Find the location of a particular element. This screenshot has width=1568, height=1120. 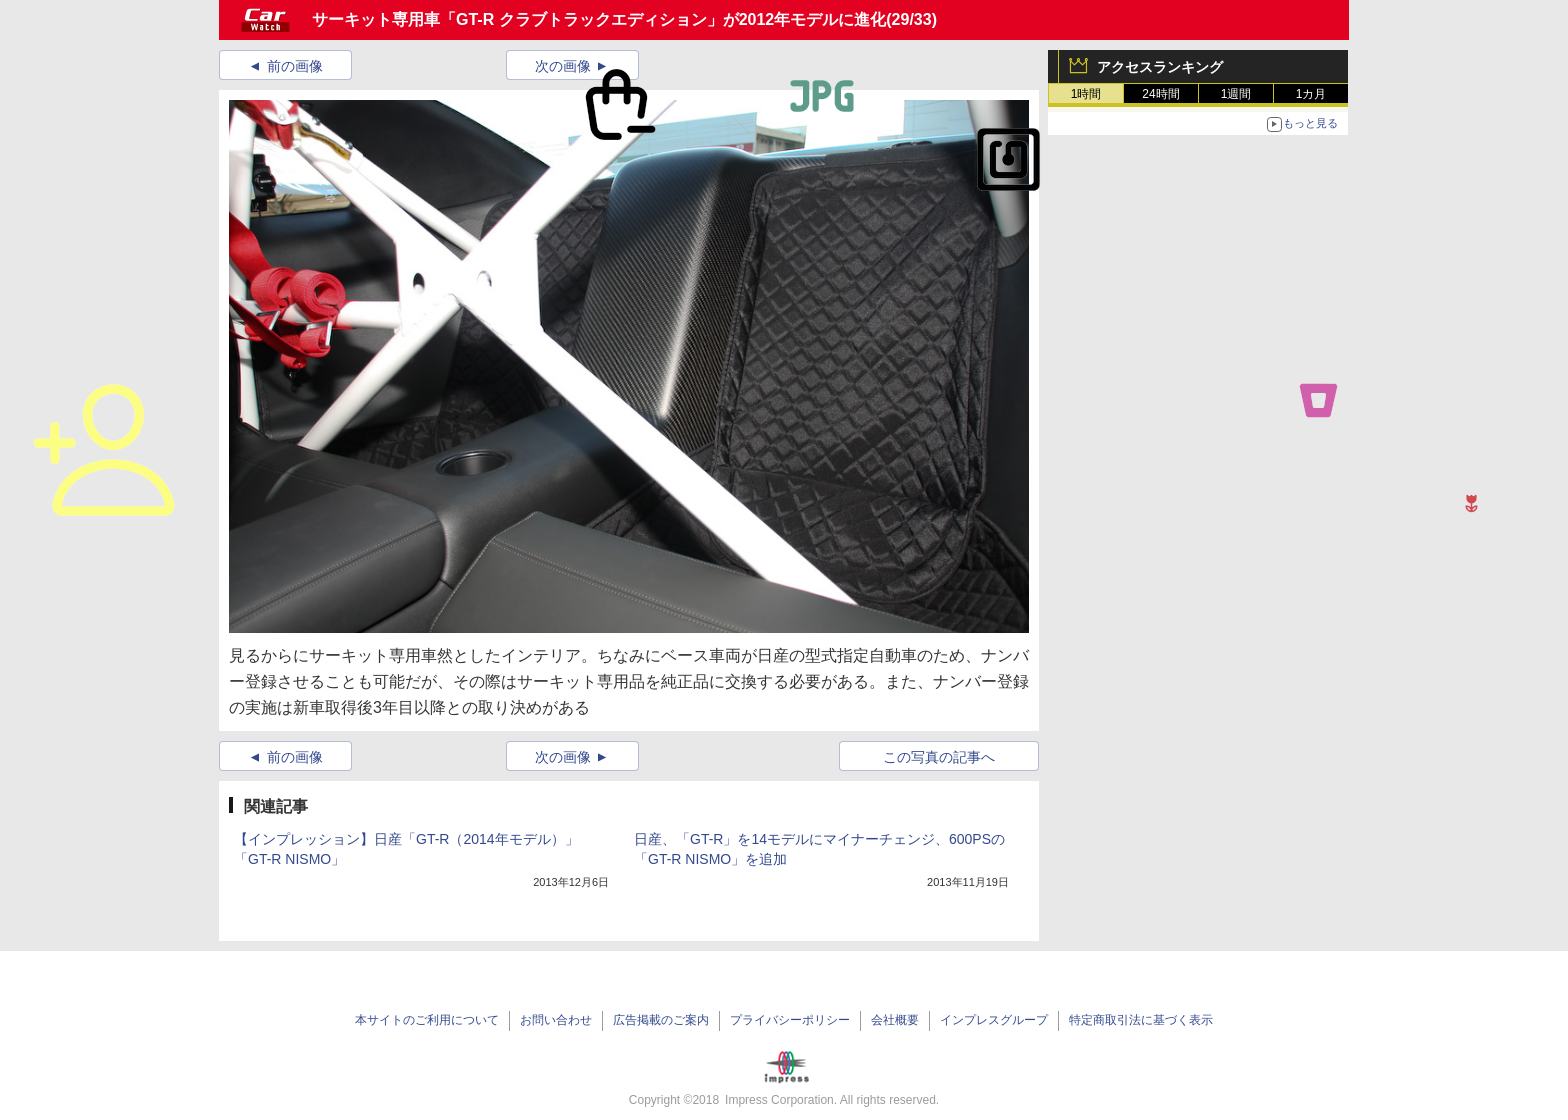

indicates a JPG image file type is located at coordinates (822, 96).